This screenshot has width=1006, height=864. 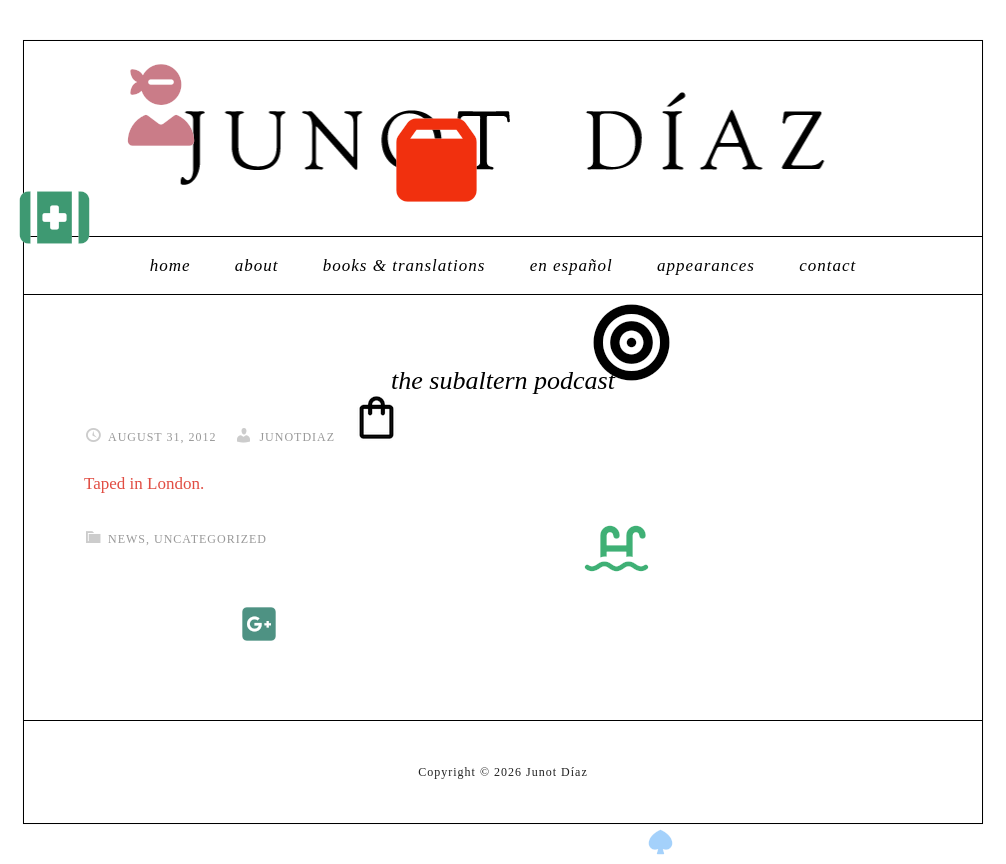 I want to click on play card games or access a cards app, so click(x=660, y=842).